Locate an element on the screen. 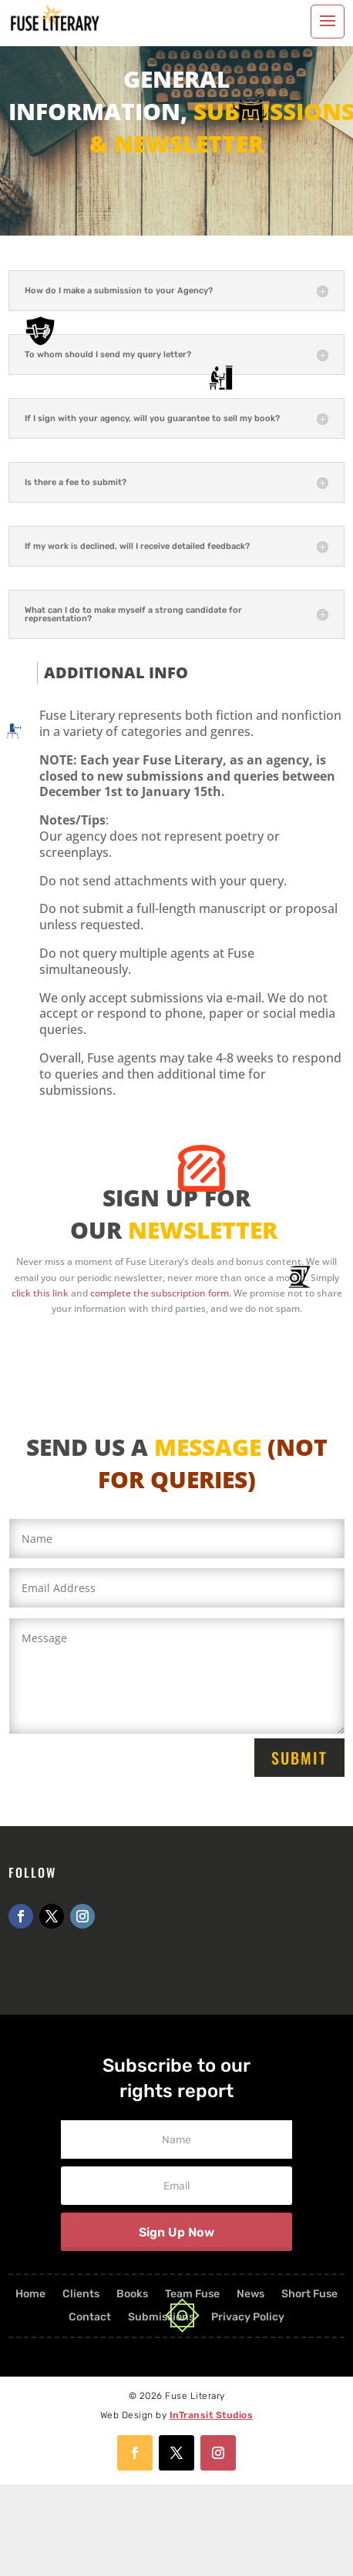 The height and width of the screenshot is (2576, 353). abstract game element or power-up is located at coordinates (299, 1276).